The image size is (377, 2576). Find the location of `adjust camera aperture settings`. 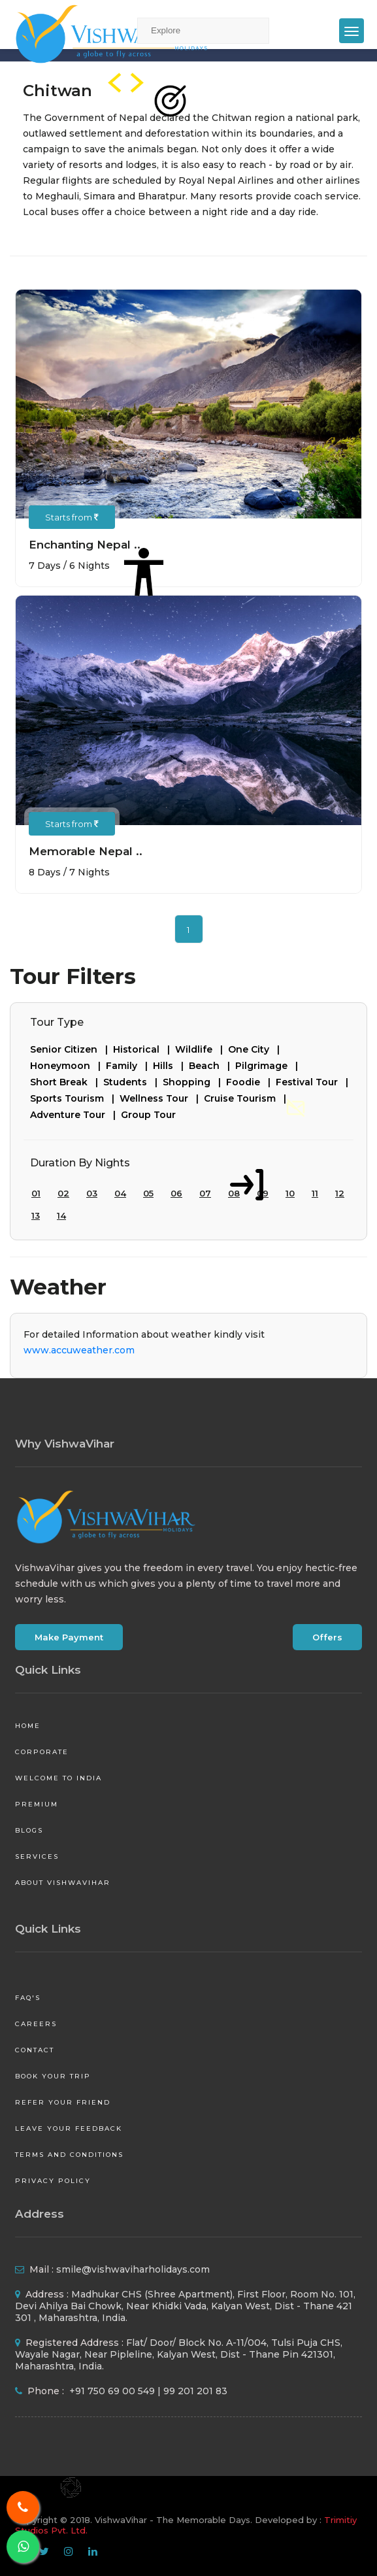

adjust camera aperture settings is located at coordinates (71, 2487).